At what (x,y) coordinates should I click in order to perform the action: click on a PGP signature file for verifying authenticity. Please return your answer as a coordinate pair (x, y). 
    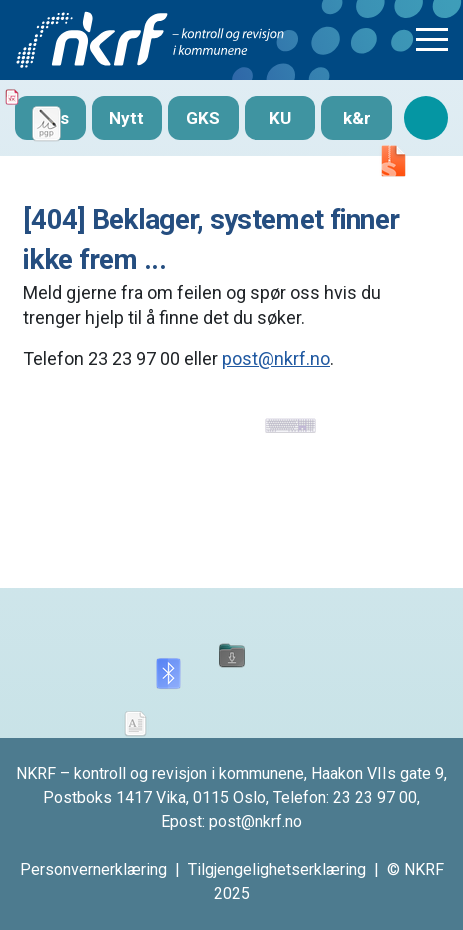
    Looking at the image, I should click on (46, 123).